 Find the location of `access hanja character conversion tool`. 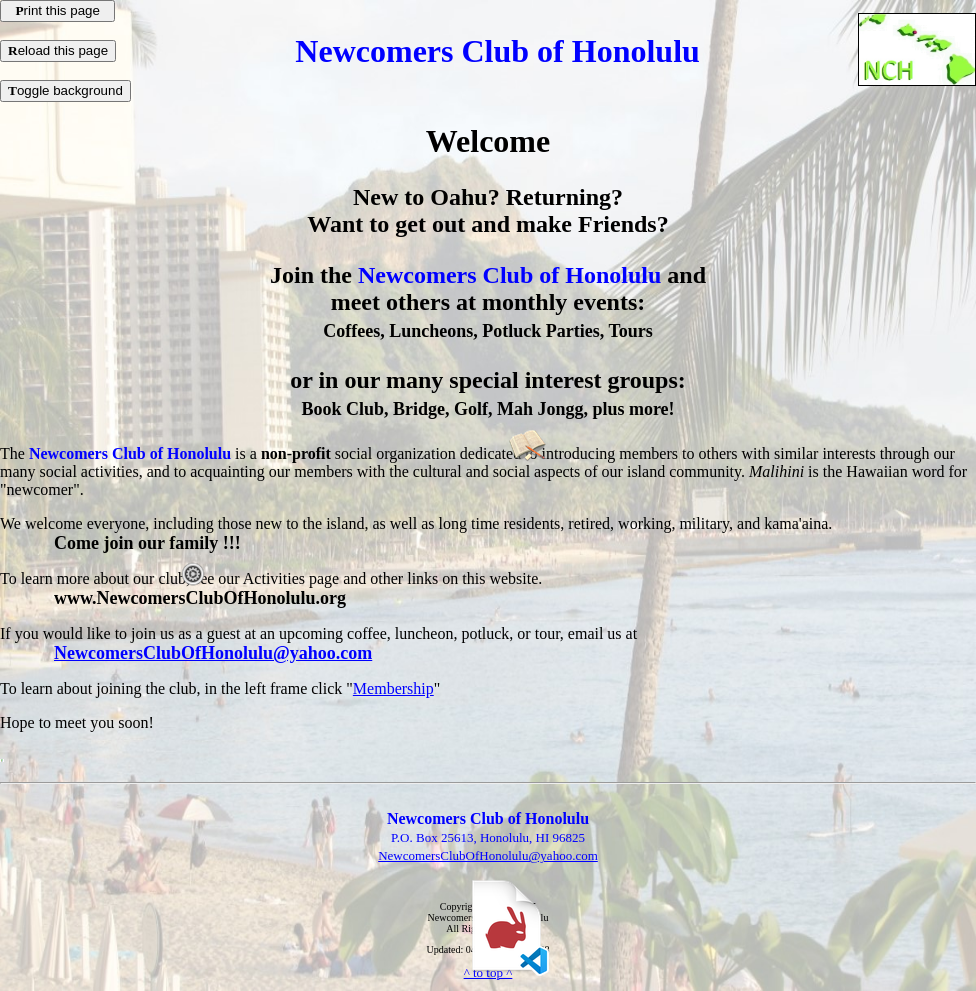

access hanja character conversion tool is located at coordinates (527, 444).